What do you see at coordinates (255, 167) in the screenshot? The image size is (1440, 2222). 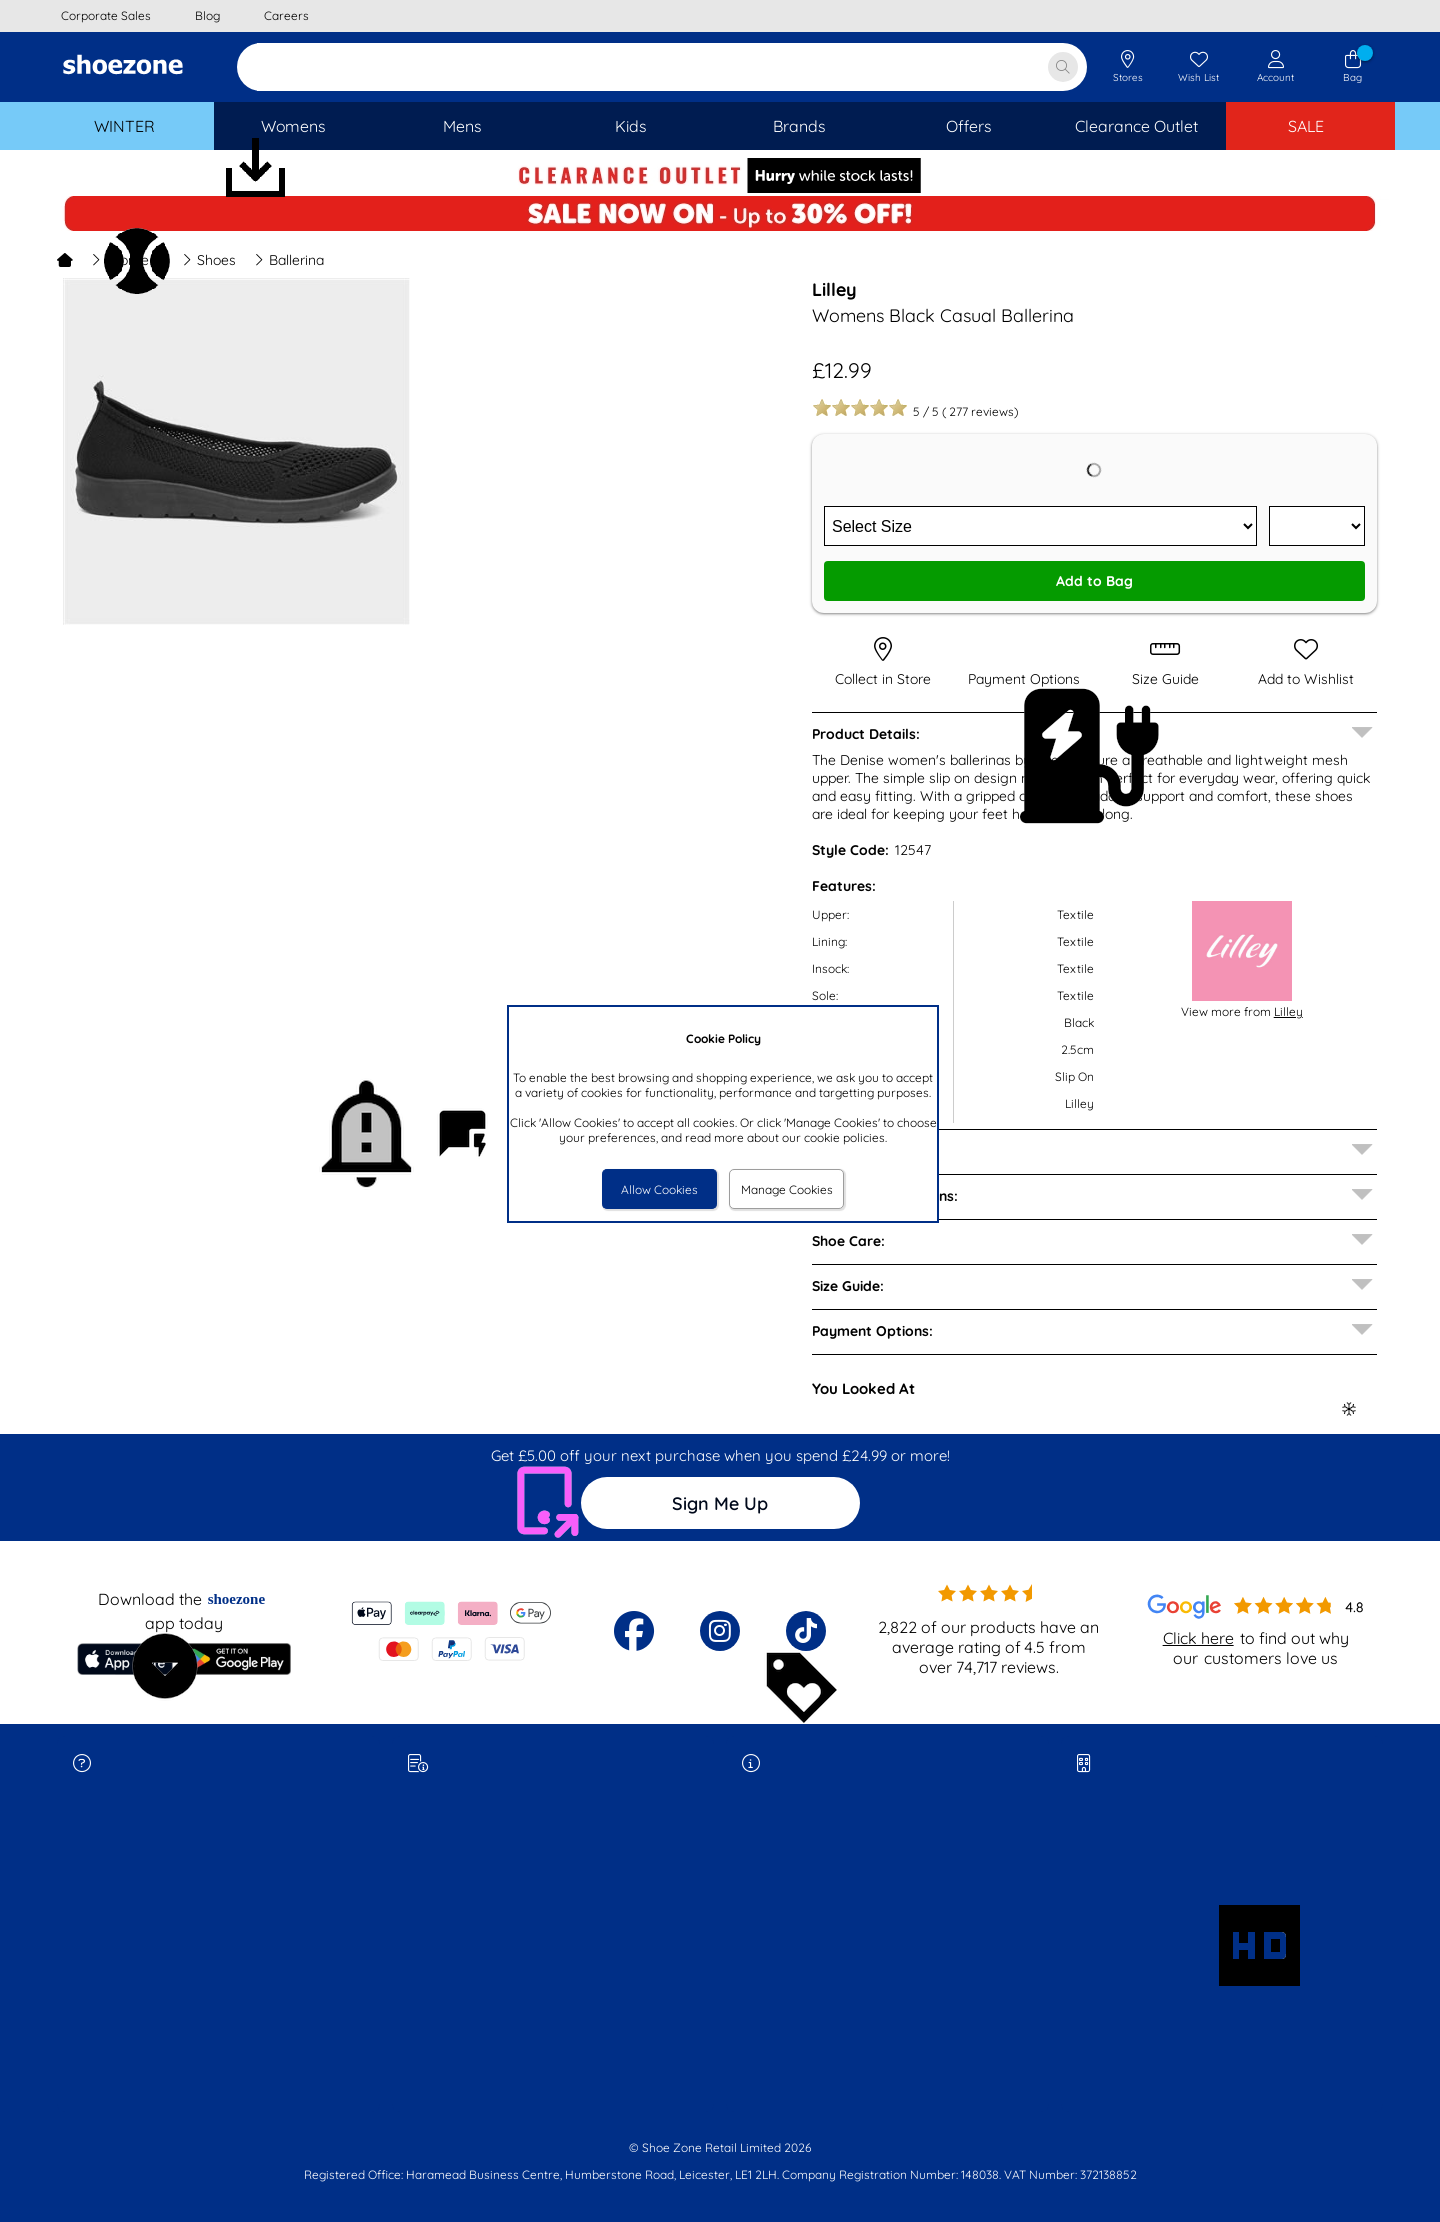 I see `download file to device` at bounding box center [255, 167].